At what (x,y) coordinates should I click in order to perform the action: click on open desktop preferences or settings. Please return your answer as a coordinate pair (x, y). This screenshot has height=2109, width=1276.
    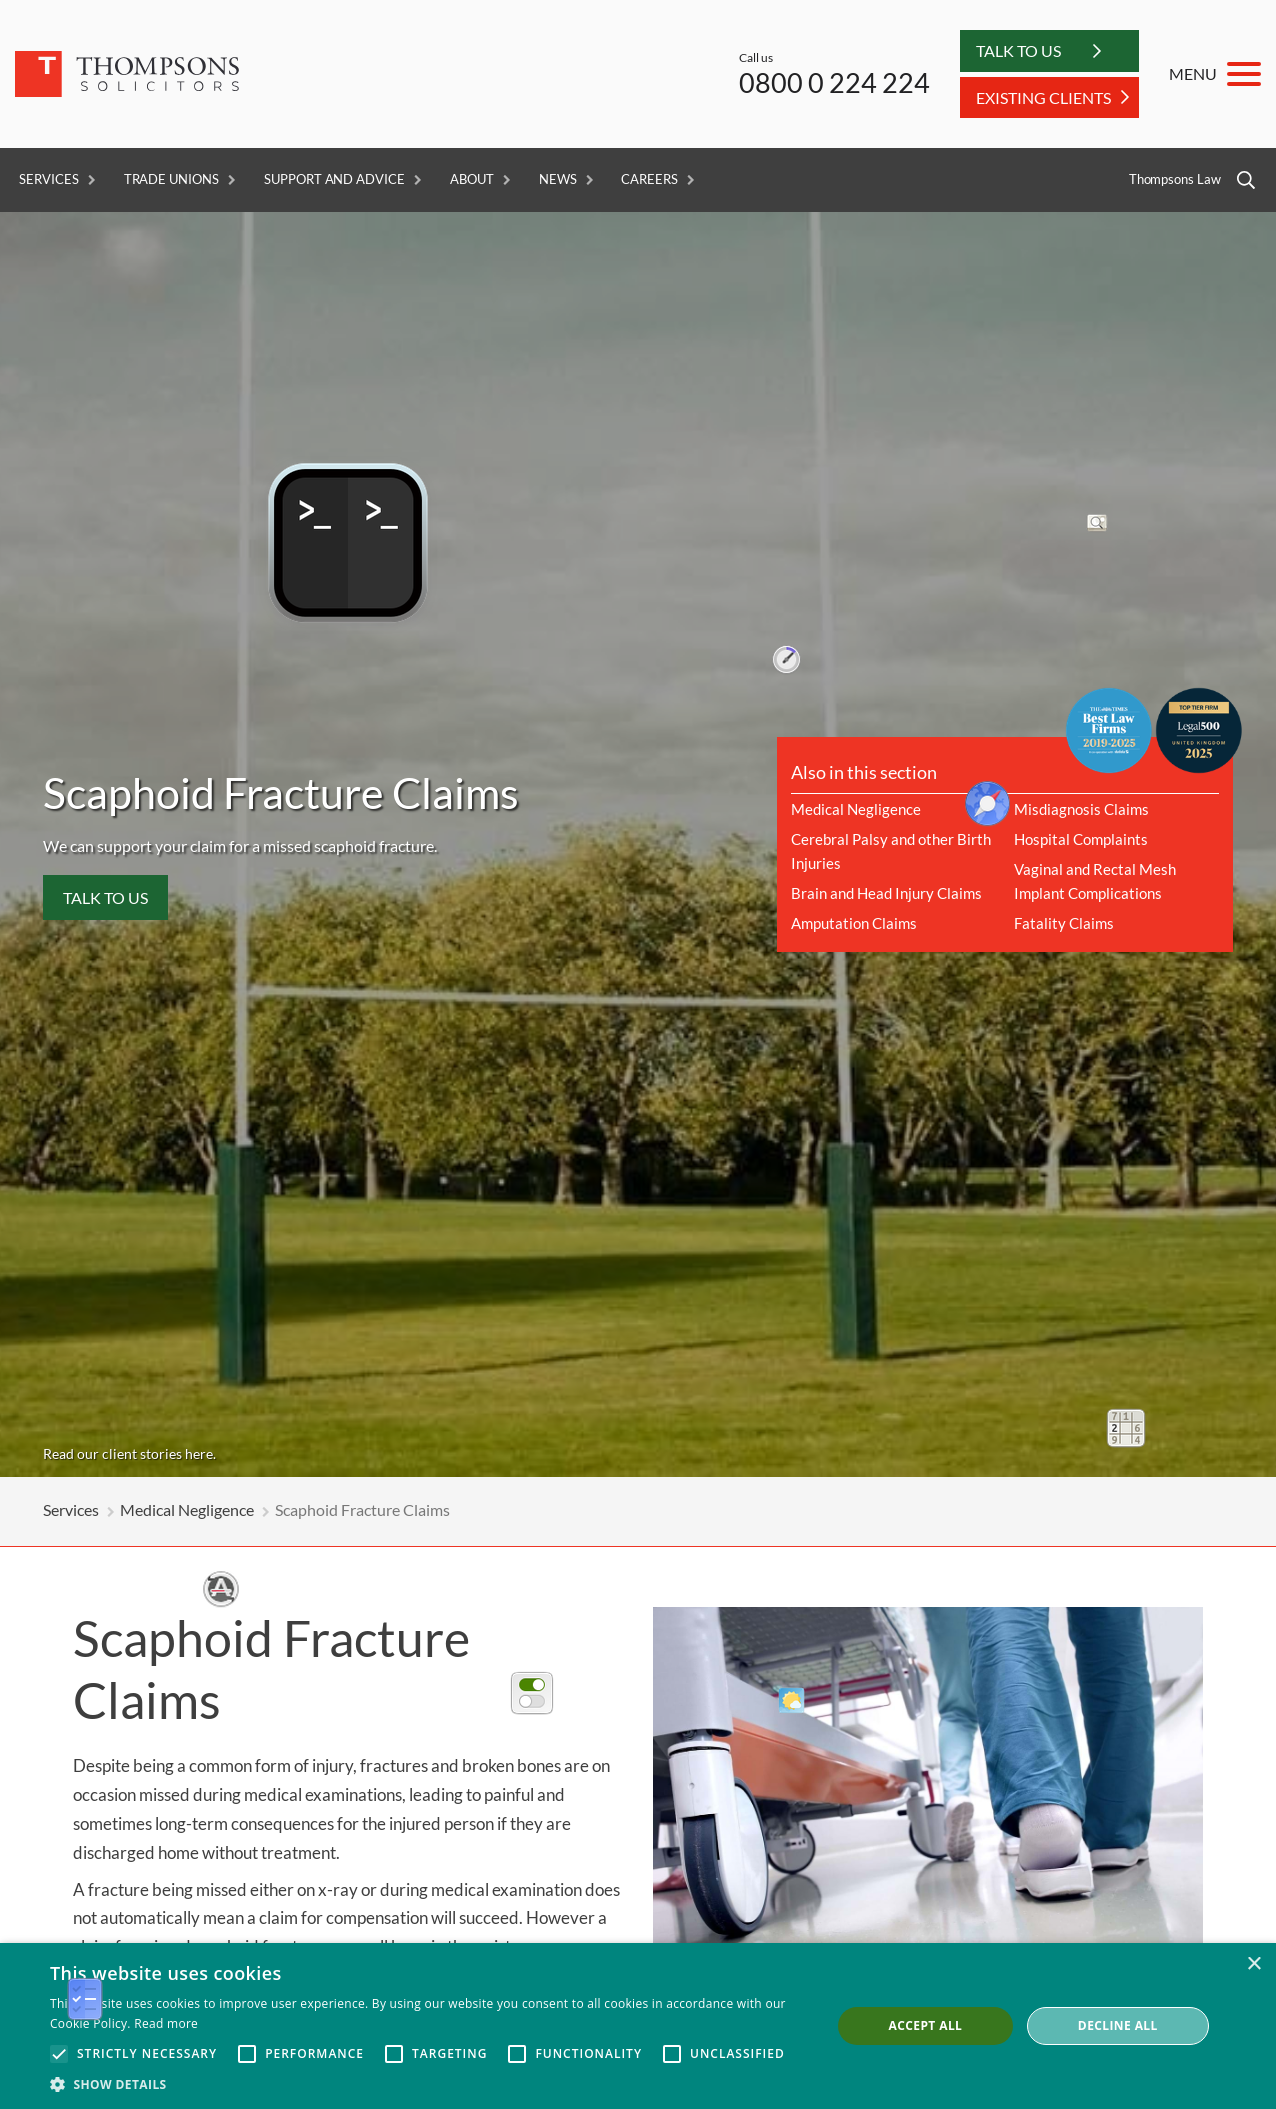
    Looking at the image, I should click on (532, 1693).